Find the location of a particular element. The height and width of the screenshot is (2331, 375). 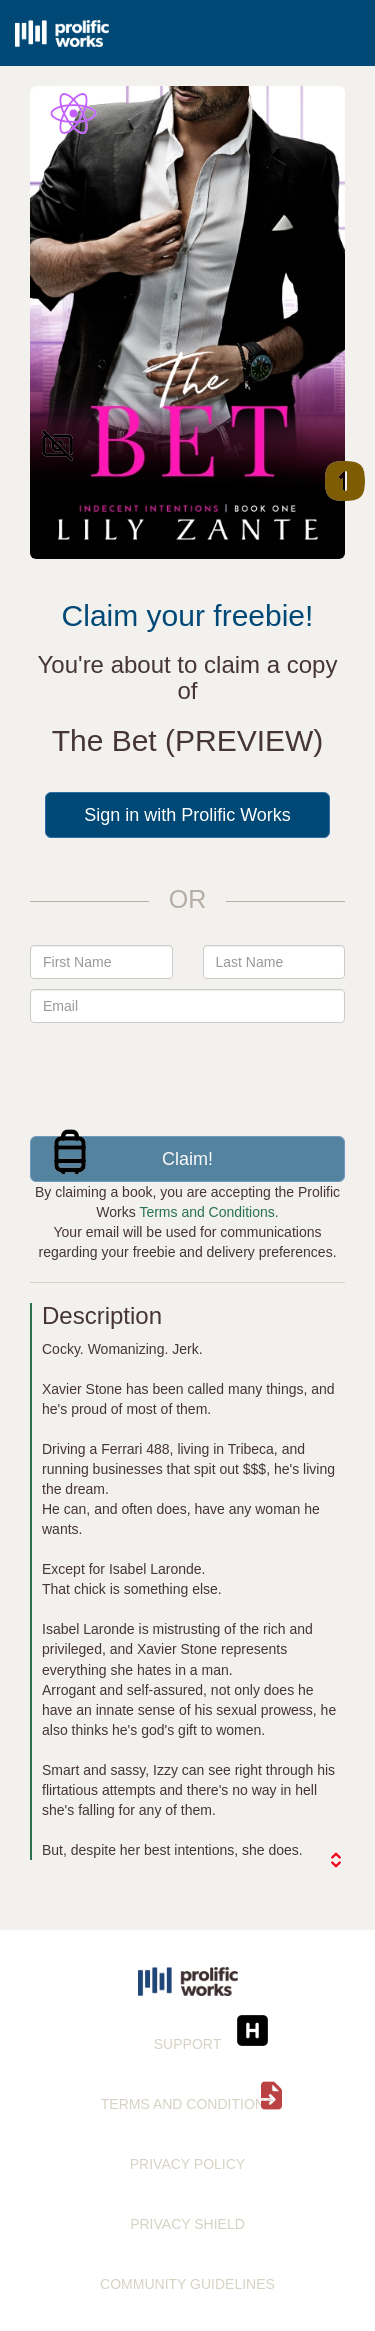

indicates a helipad or helicopter landing zone is located at coordinates (252, 2030).